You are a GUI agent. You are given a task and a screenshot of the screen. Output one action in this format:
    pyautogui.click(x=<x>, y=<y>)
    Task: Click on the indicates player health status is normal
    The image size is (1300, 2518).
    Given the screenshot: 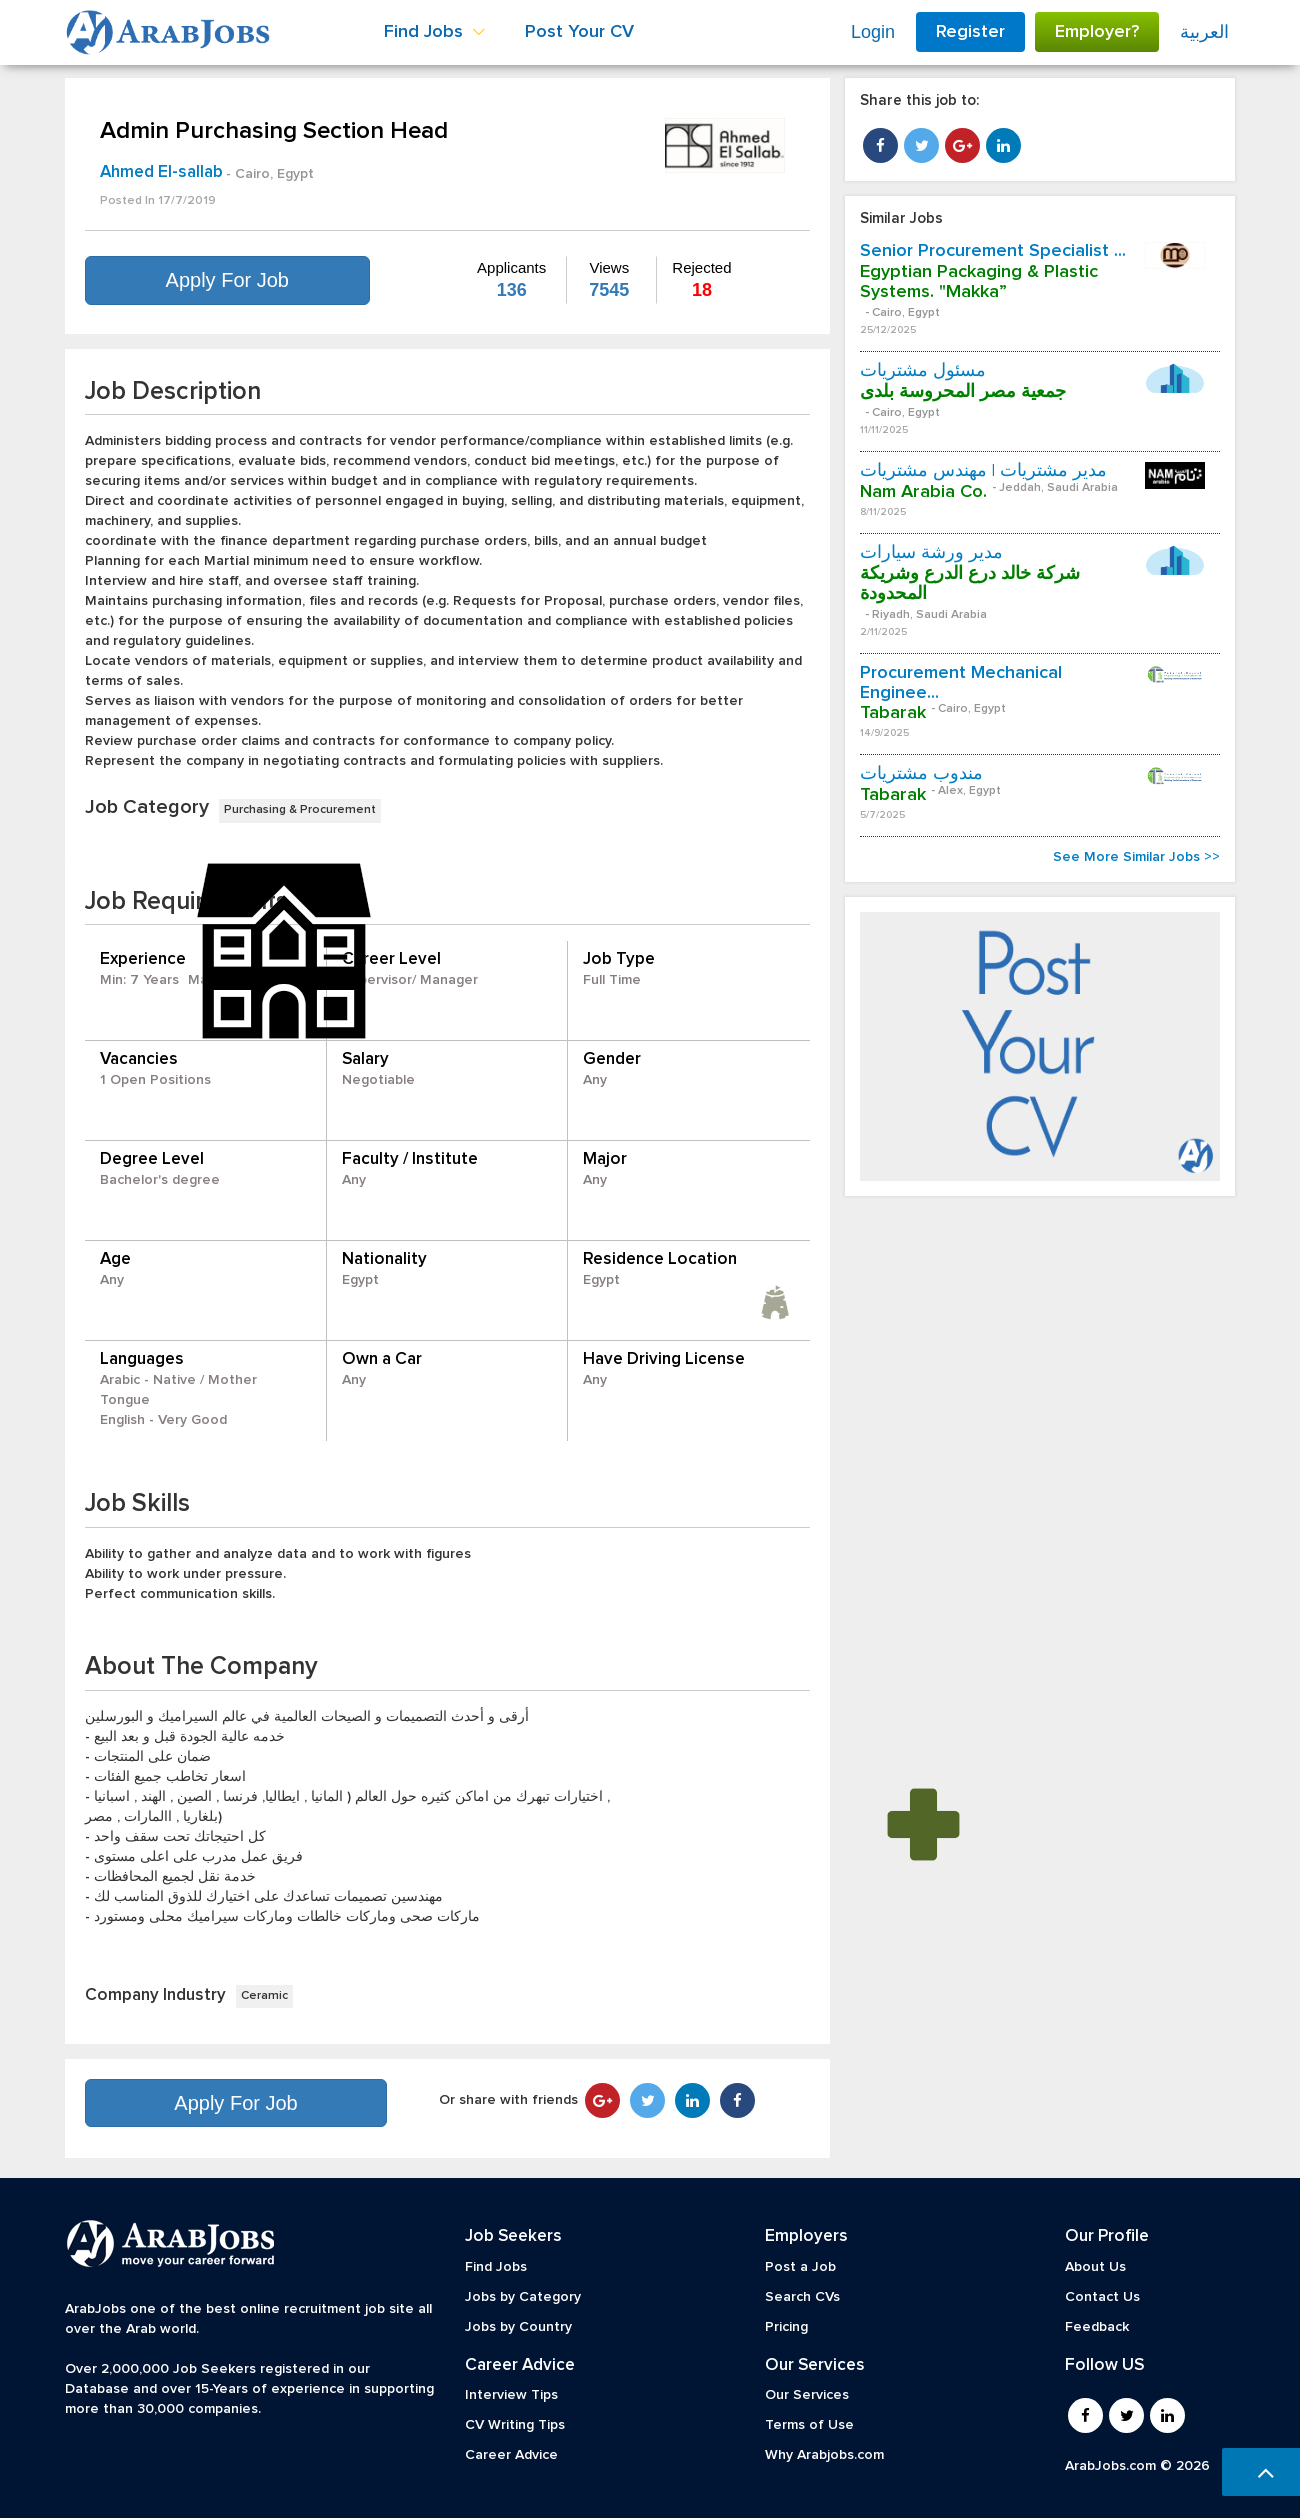 What is the action you would take?
    pyautogui.click(x=923, y=1824)
    